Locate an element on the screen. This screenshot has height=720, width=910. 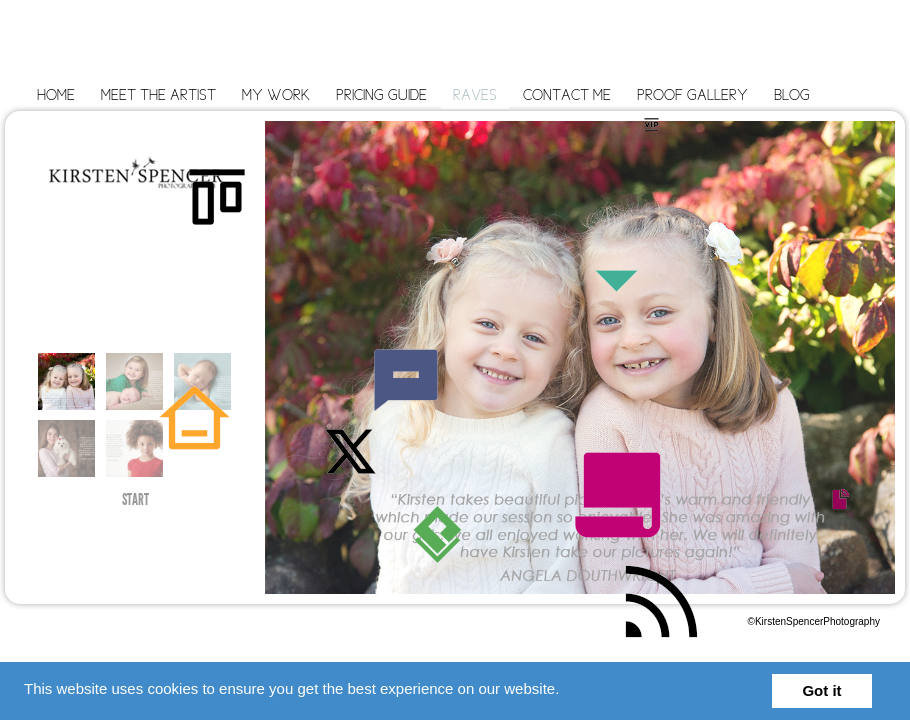
indicates VIP or premium membership status is located at coordinates (651, 124).